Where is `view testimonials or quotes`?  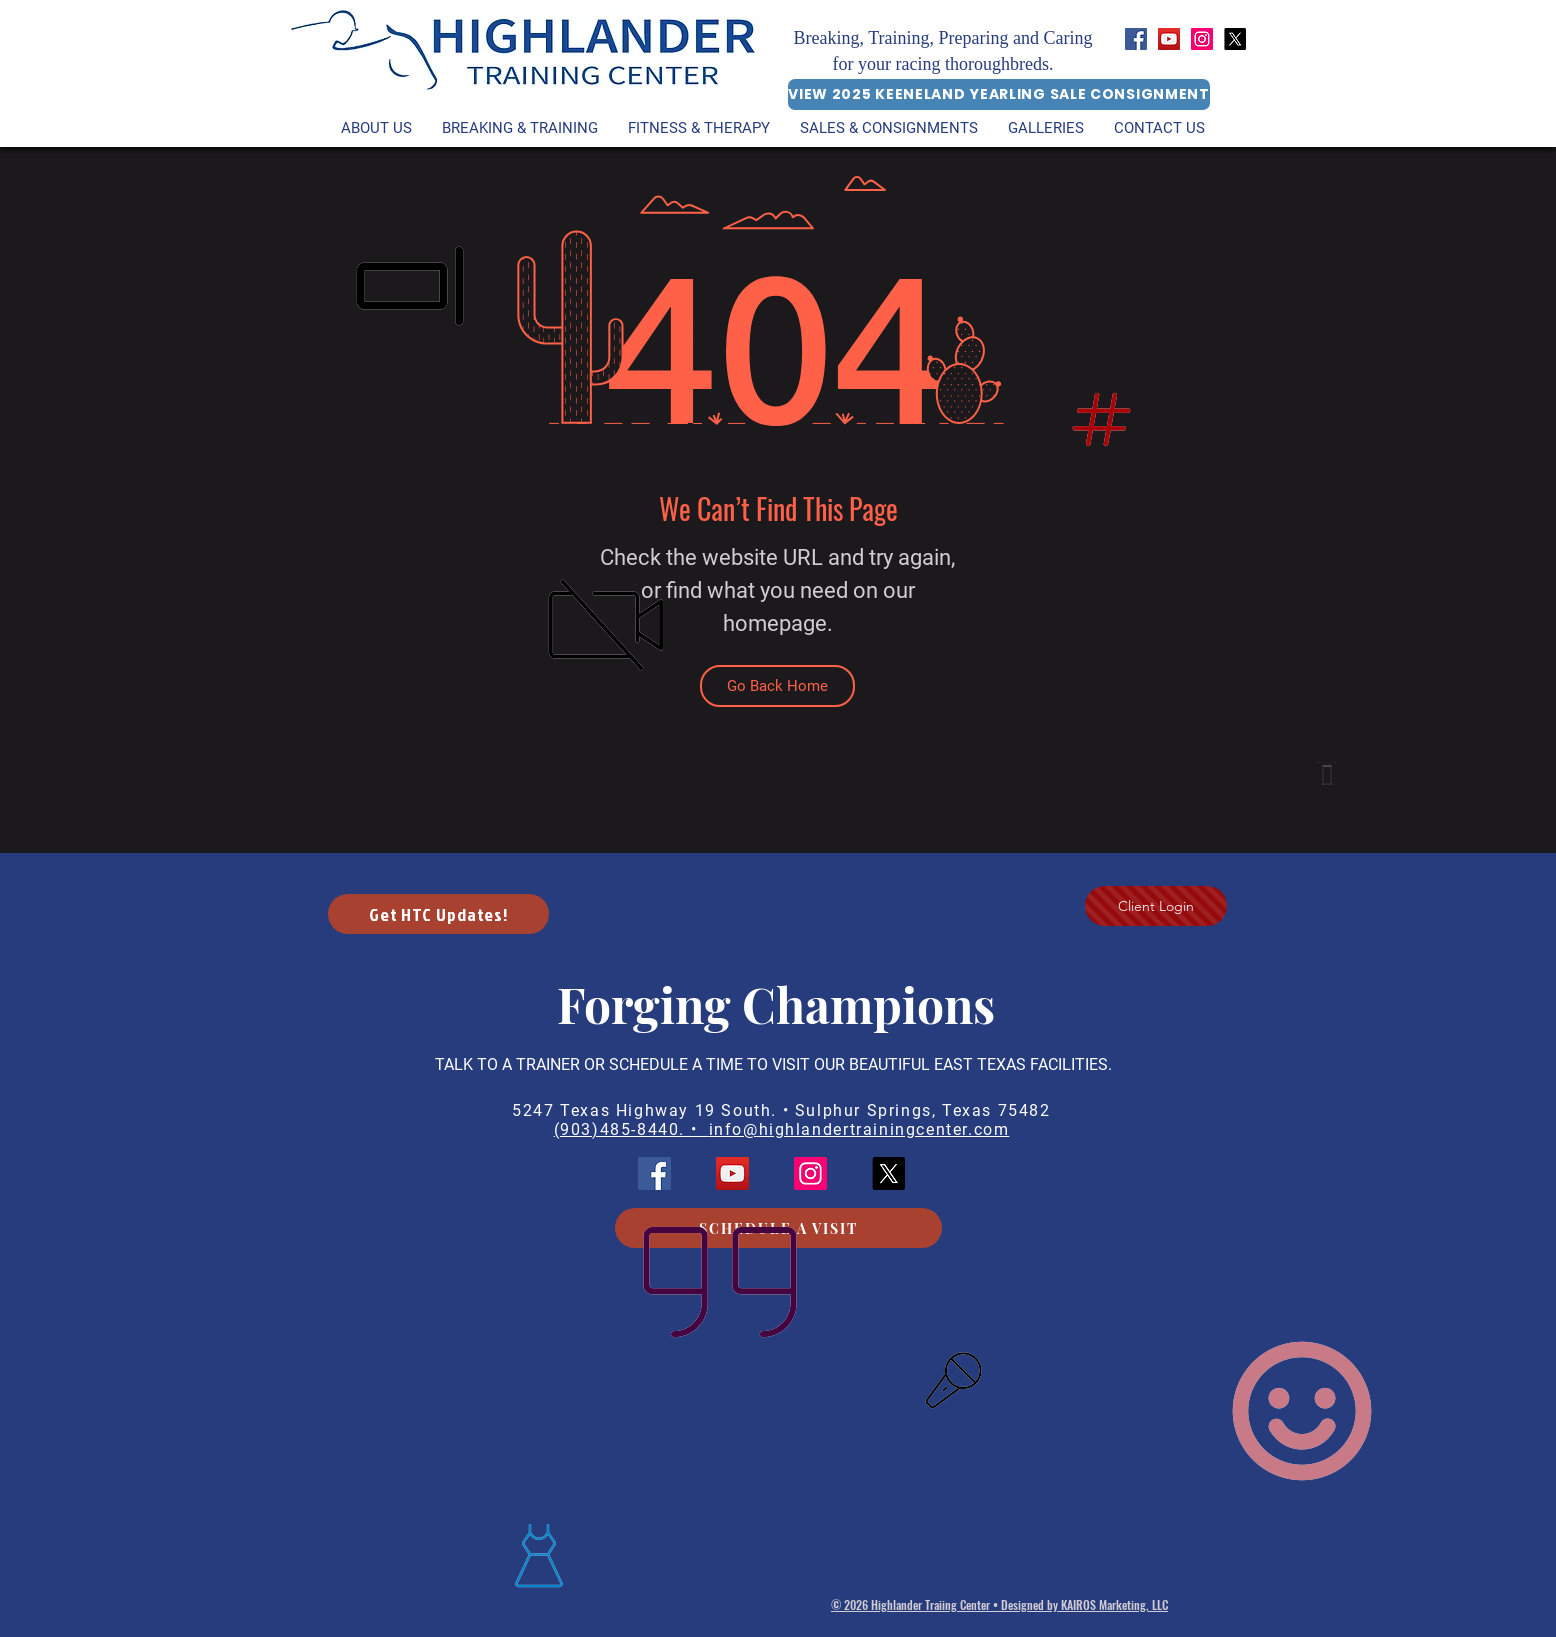
view testimonials or quotes is located at coordinates (720, 1279).